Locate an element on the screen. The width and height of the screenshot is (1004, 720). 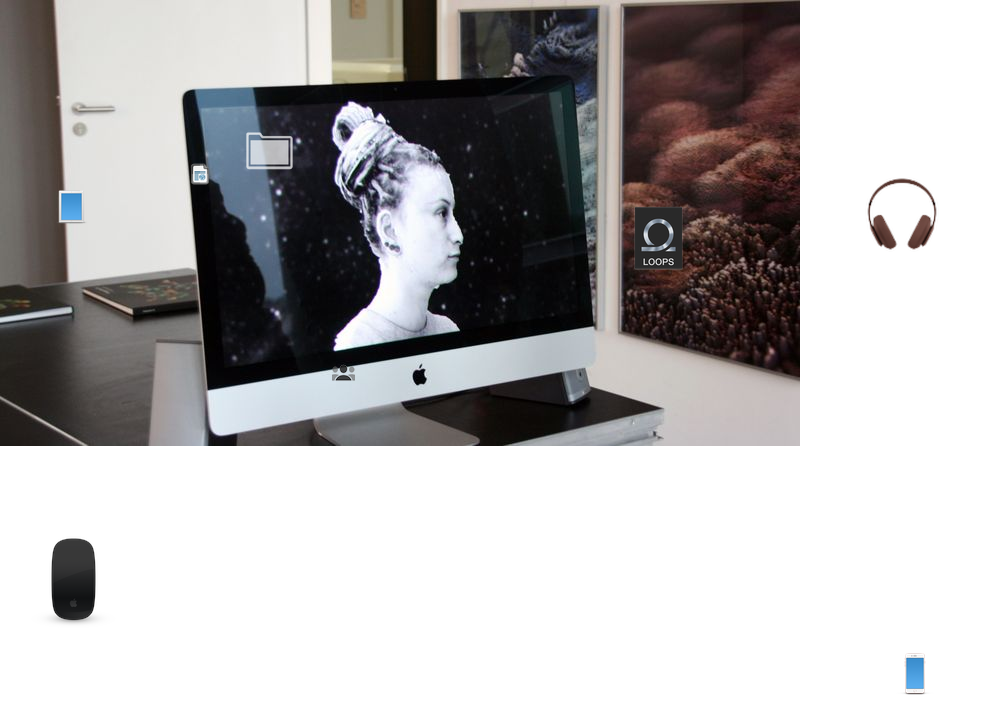
apple magic mouse bluetooth device is located at coordinates (73, 582).